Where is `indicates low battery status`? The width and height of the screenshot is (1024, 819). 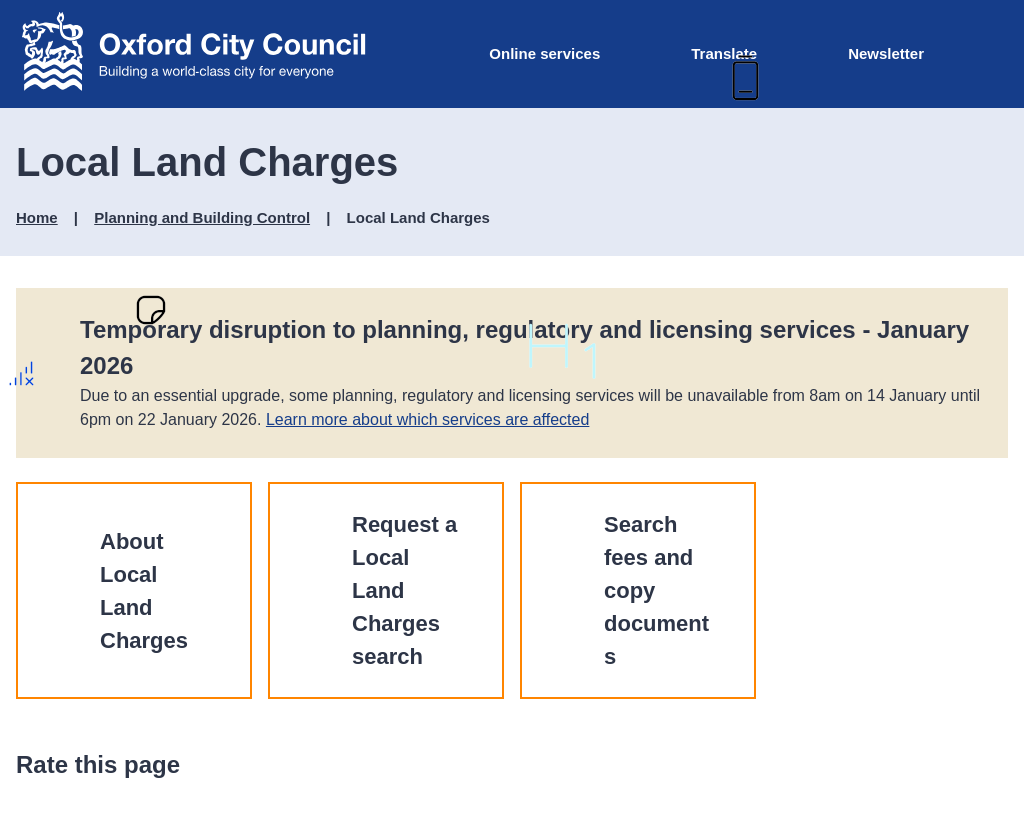 indicates low battery status is located at coordinates (745, 78).